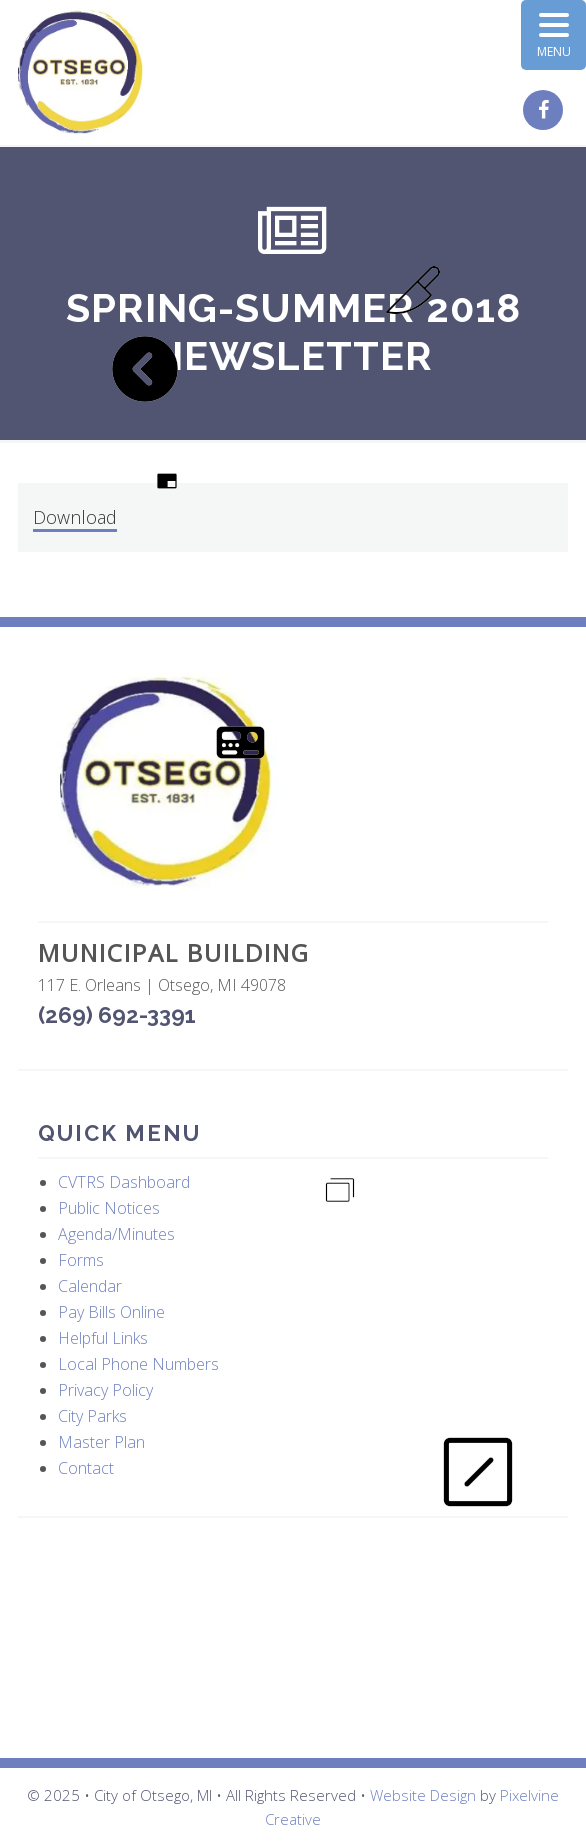 The width and height of the screenshot is (586, 1847). Describe the element at coordinates (413, 291) in the screenshot. I see `access kitchen or cooking tools` at that location.